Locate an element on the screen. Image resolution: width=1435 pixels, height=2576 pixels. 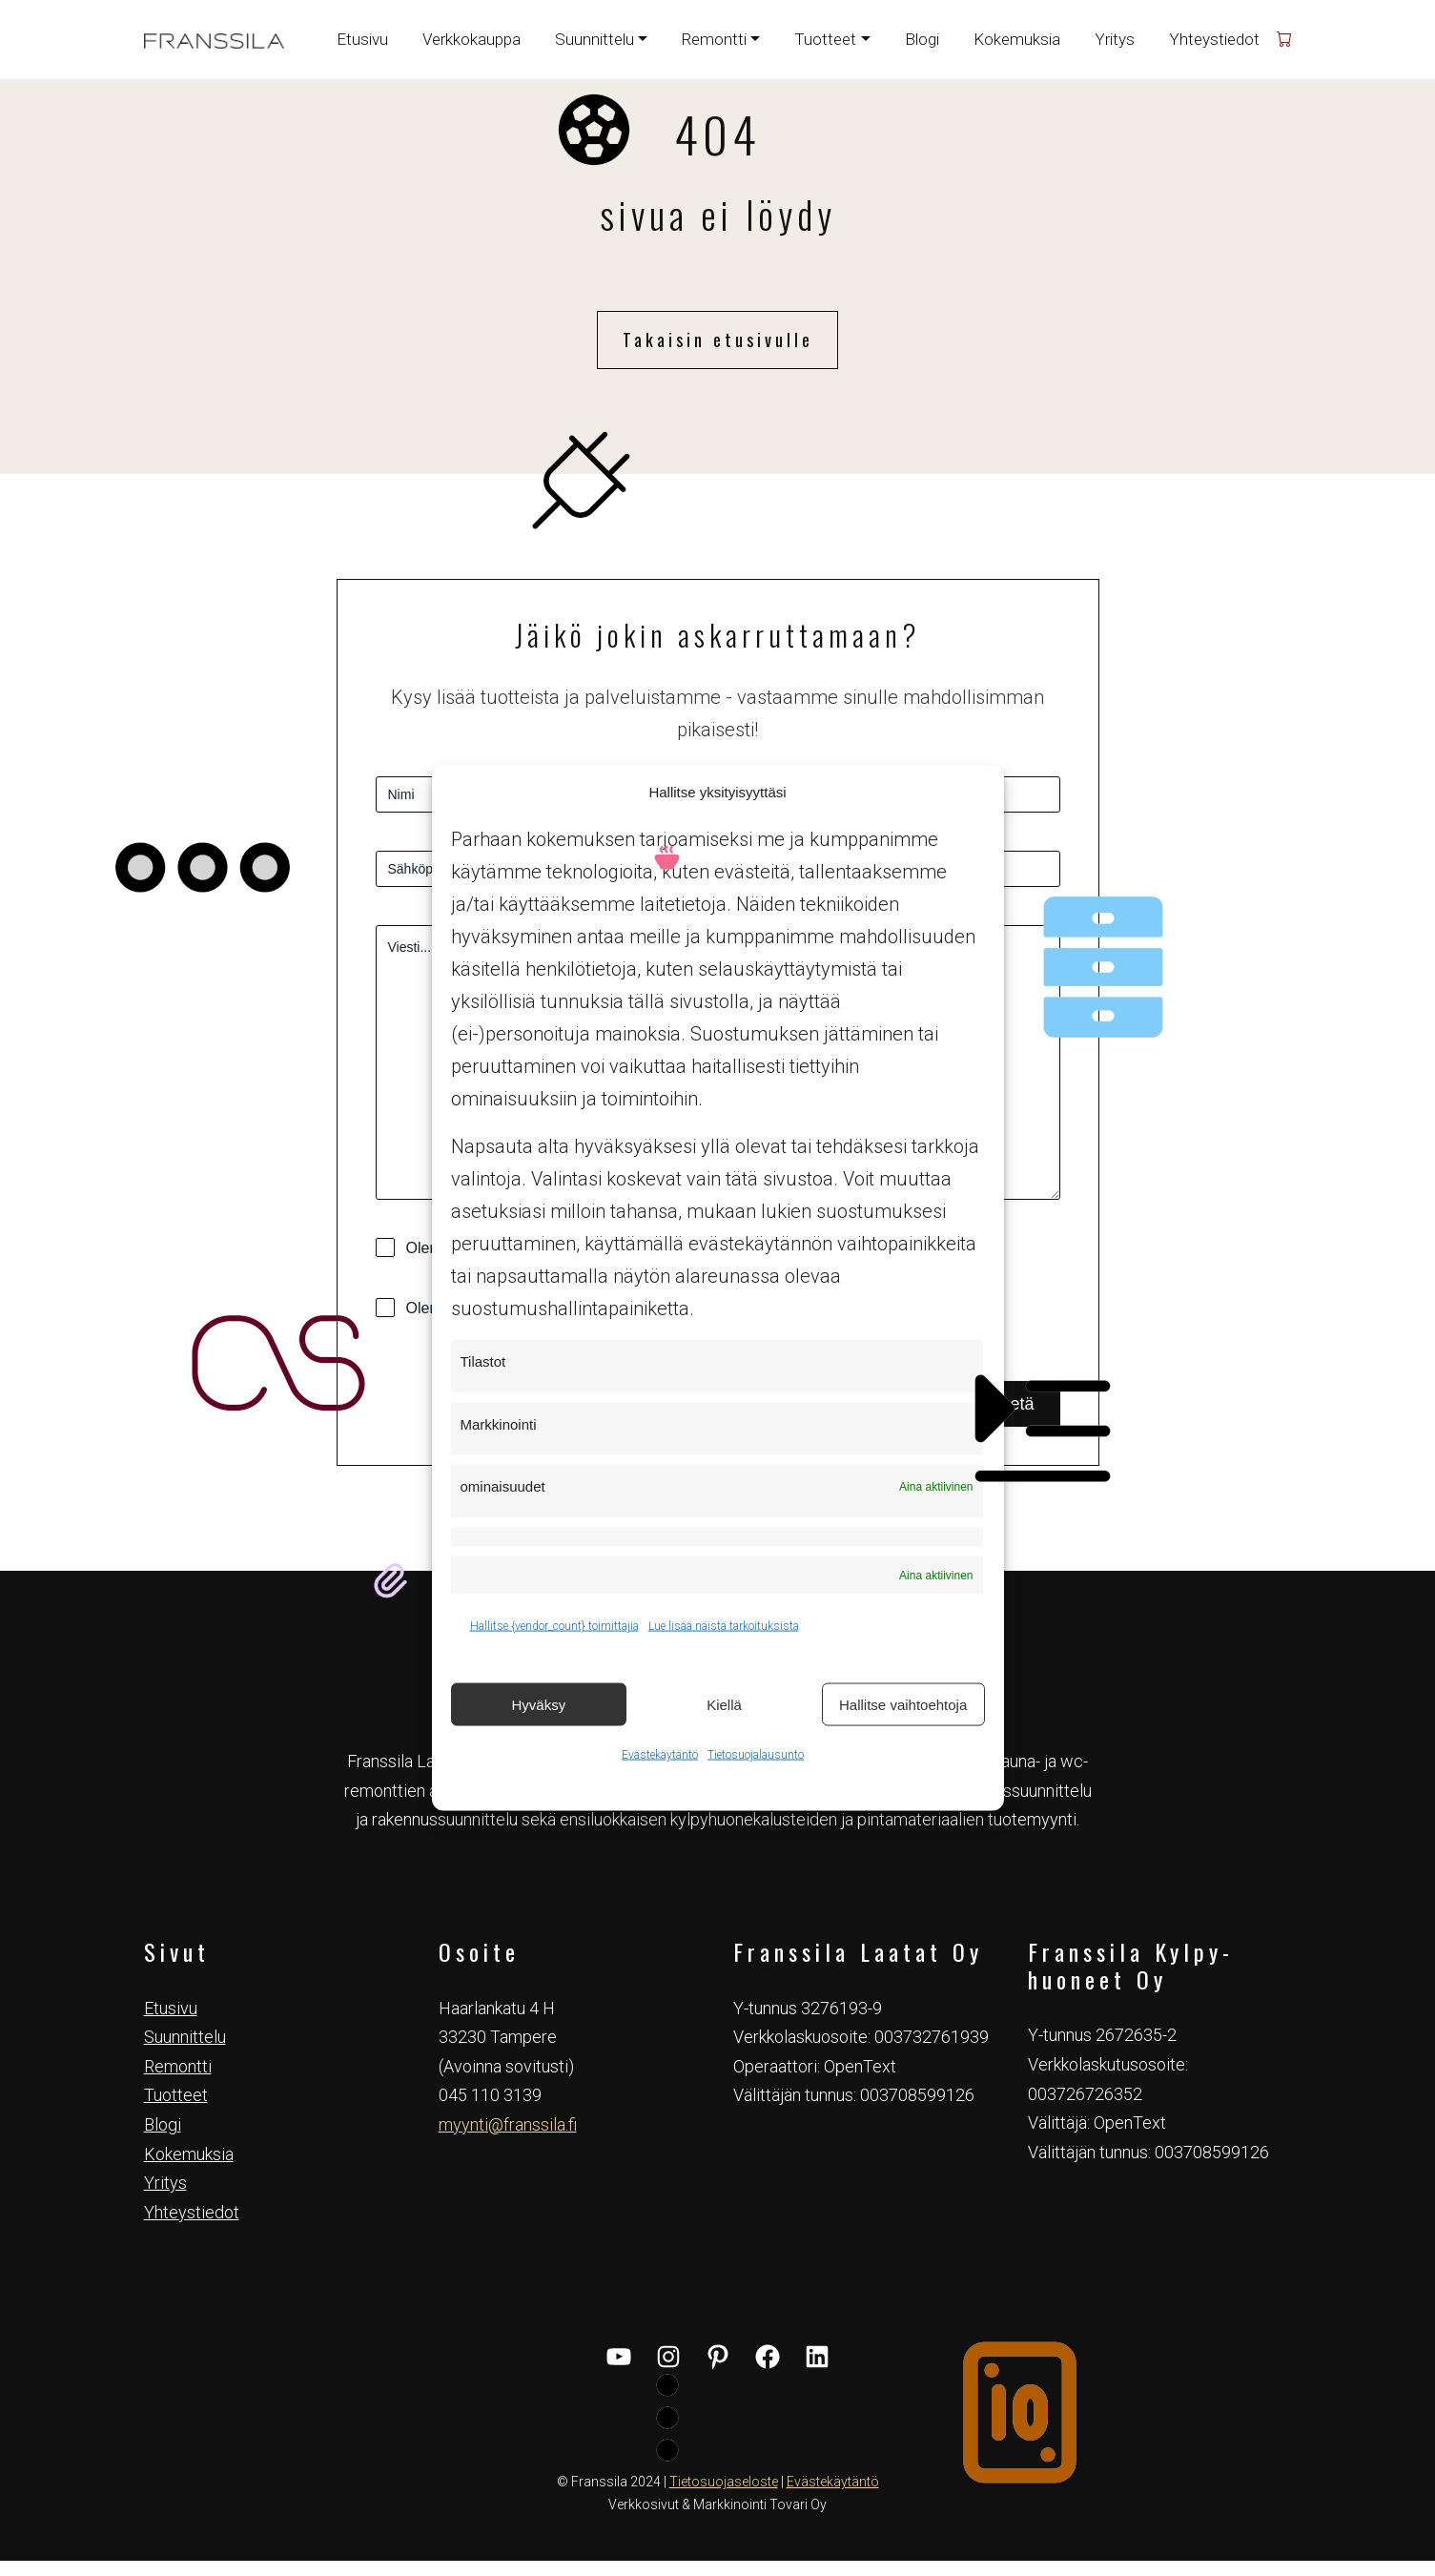
increase text indentation is located at coordinates (1042, 1431).